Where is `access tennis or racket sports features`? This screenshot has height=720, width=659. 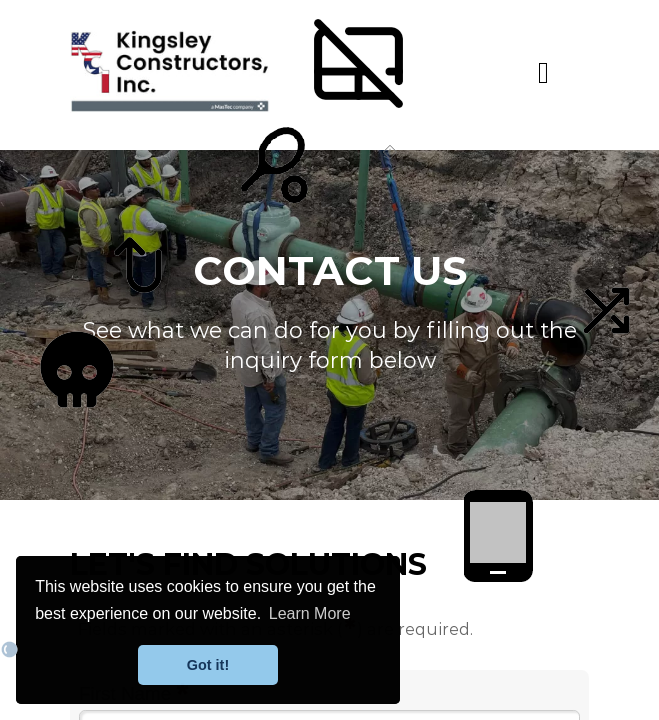
access tennis or racket sports features is located at coordinates (274, 165).